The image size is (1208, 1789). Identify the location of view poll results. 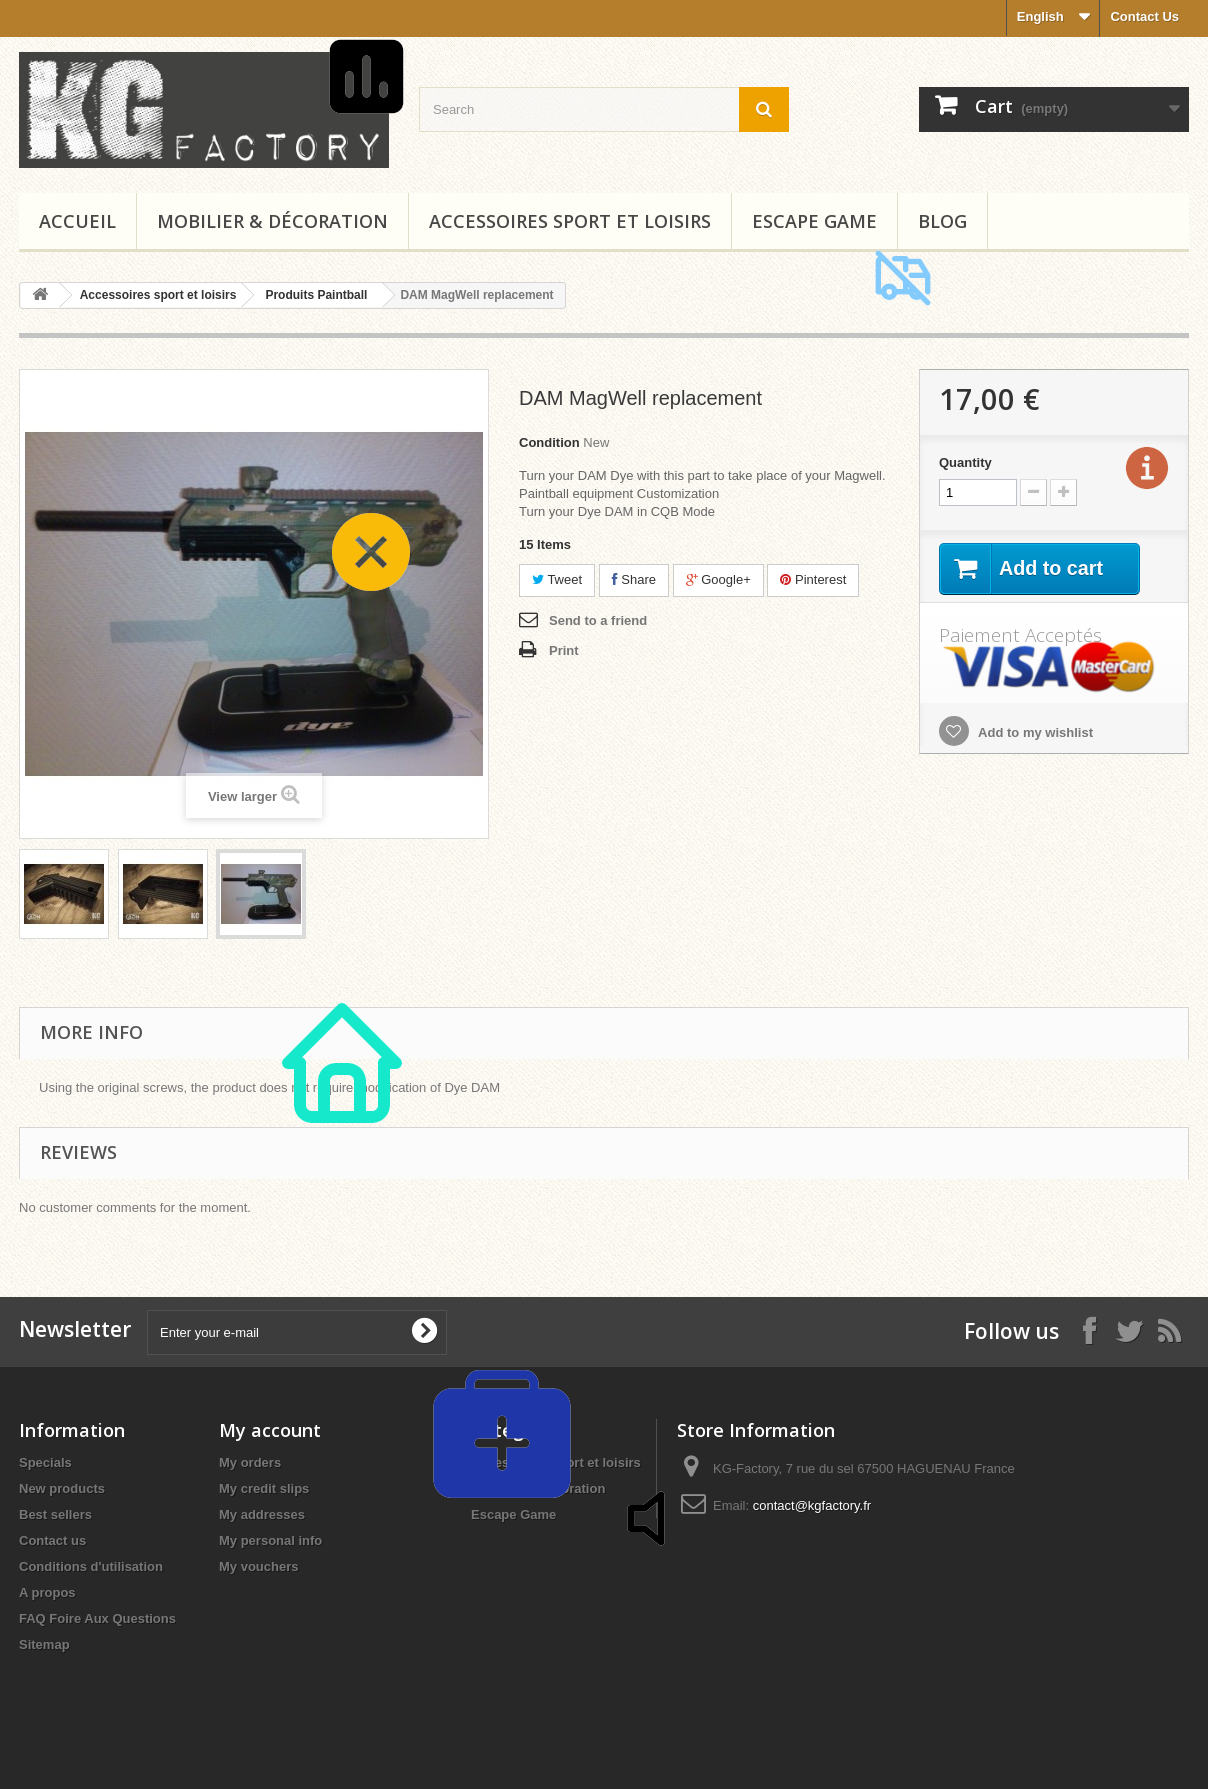
(366, 76).